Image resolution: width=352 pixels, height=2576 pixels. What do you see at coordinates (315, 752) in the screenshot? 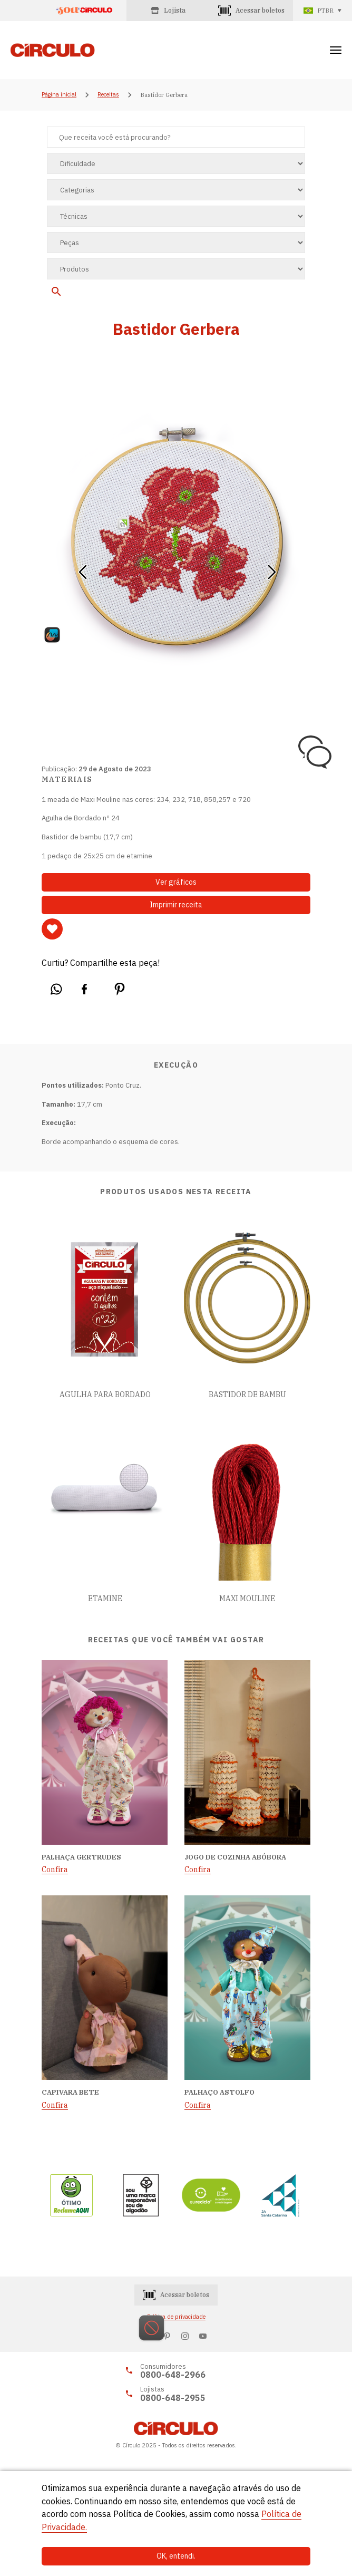
I see `open messaging or chat application` at bounding box center [315, 752].